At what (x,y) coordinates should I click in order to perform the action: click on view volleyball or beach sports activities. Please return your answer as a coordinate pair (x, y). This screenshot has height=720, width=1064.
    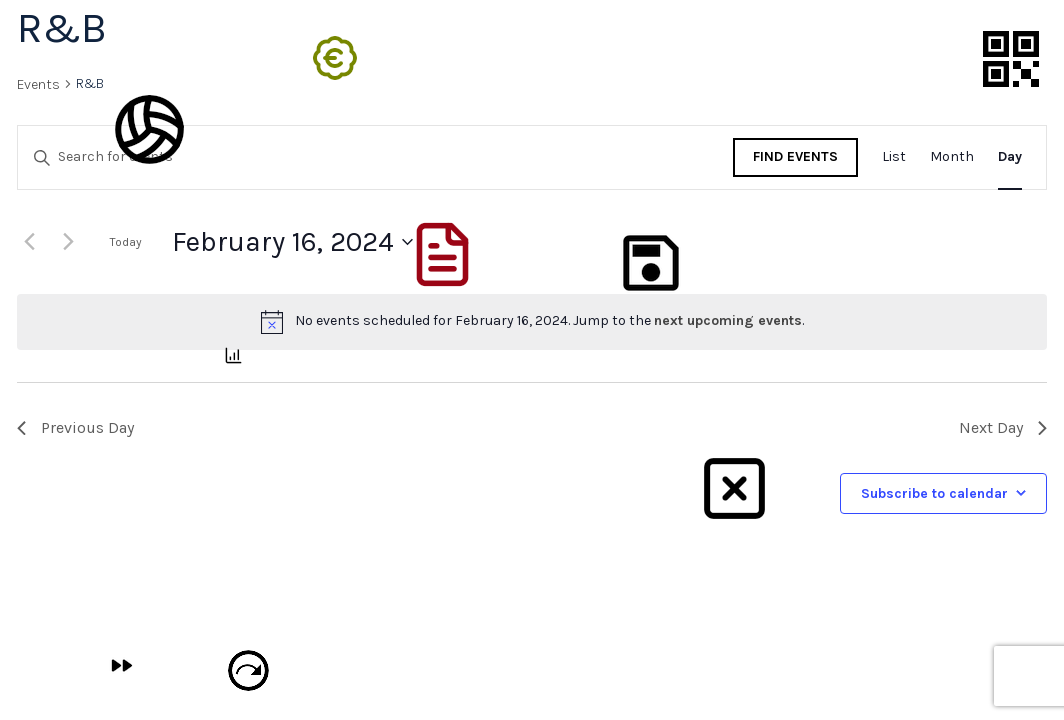
    Looking at the image, I should click on (149, 129).